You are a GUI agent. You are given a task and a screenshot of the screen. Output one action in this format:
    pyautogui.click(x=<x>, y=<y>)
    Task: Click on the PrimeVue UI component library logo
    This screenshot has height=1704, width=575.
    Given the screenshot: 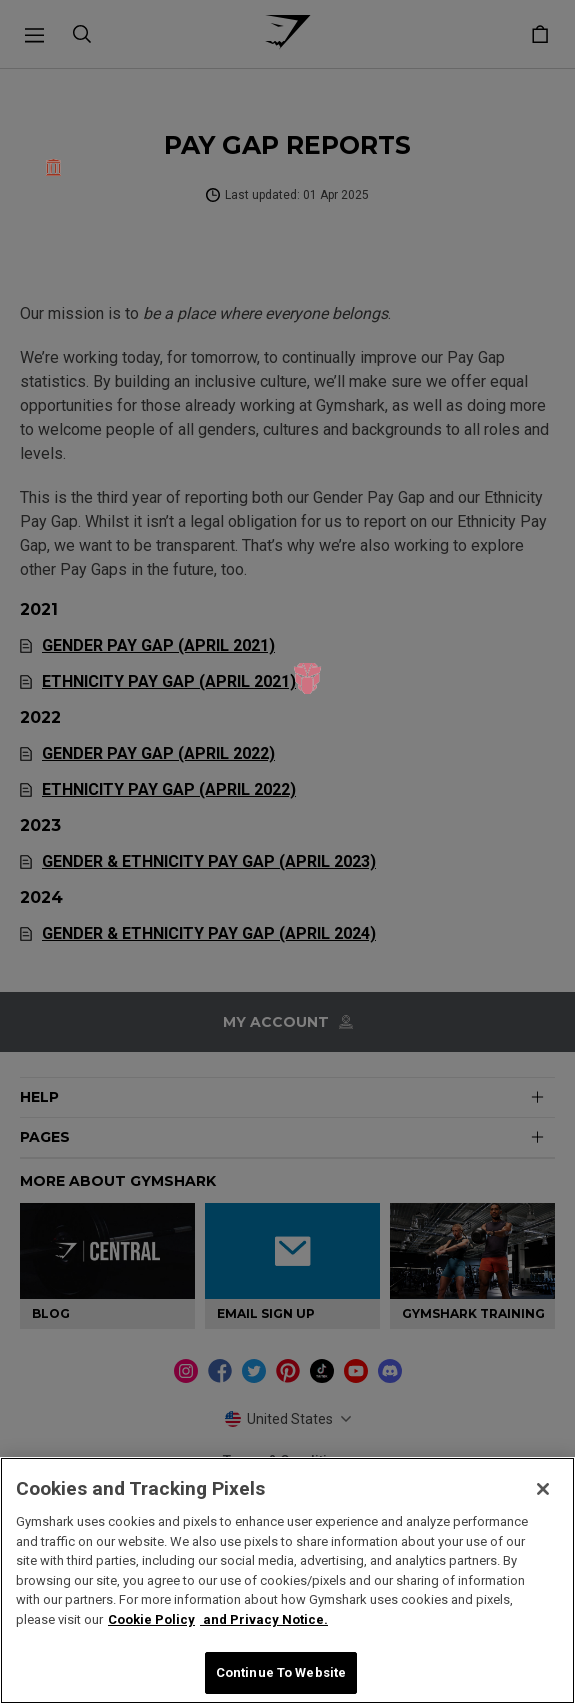 What is the action you would take?
    pyautogui.click(x=307, y=678)
    